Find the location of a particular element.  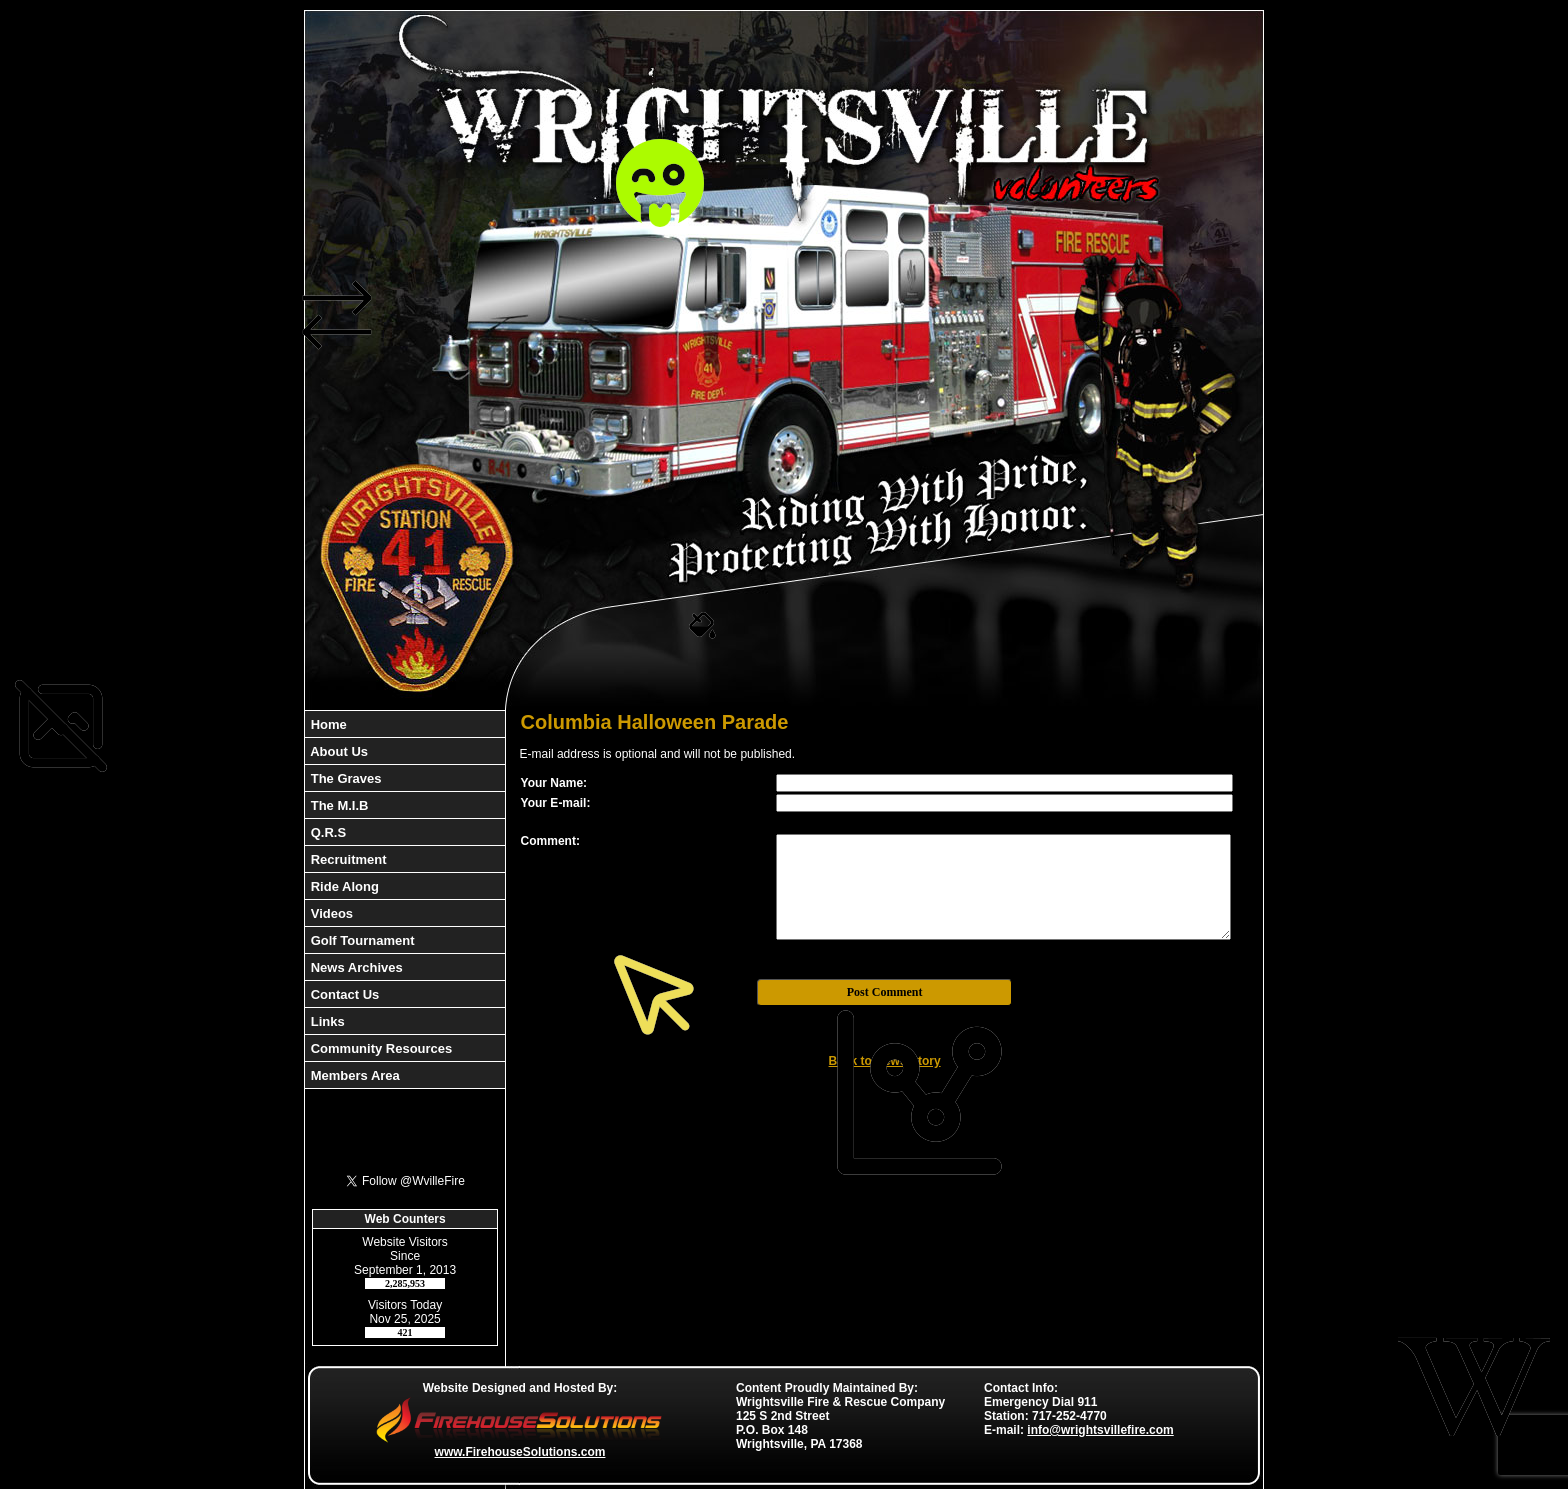

fill an area with color is located at coordinates (701, 624).